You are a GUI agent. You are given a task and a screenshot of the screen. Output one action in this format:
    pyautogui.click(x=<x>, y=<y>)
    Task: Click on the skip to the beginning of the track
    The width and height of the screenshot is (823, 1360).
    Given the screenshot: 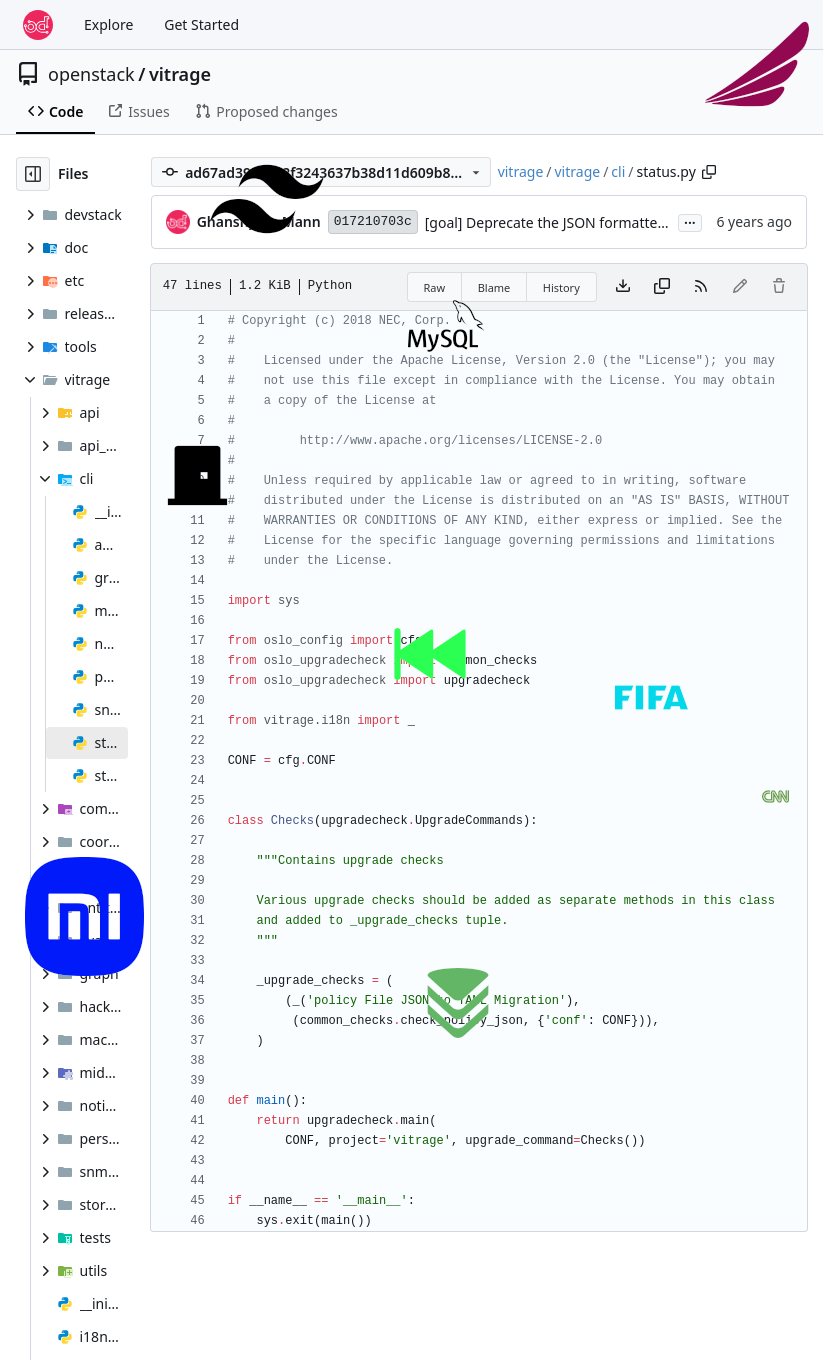 What is the action you would take?
    pyautogui.click(x=430, y=654)
    